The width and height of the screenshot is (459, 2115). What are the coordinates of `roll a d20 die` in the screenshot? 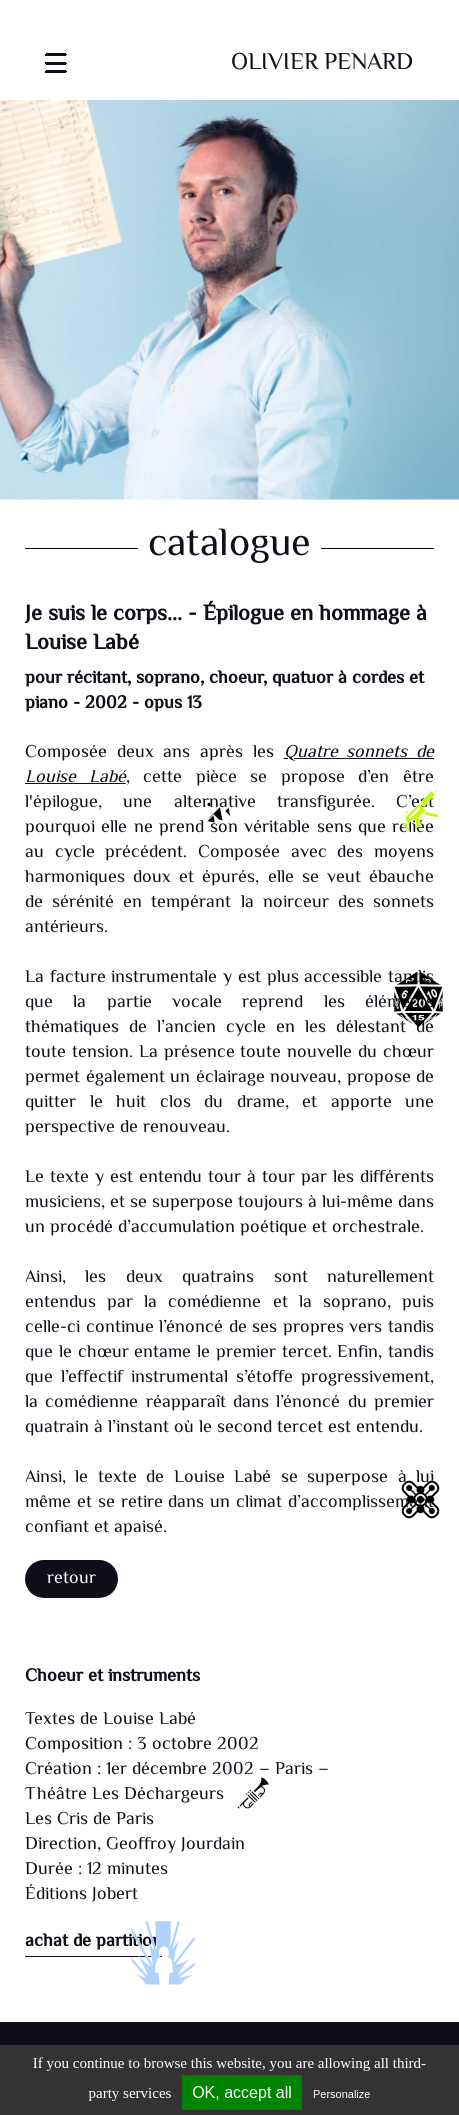 It's located at (418, 999).